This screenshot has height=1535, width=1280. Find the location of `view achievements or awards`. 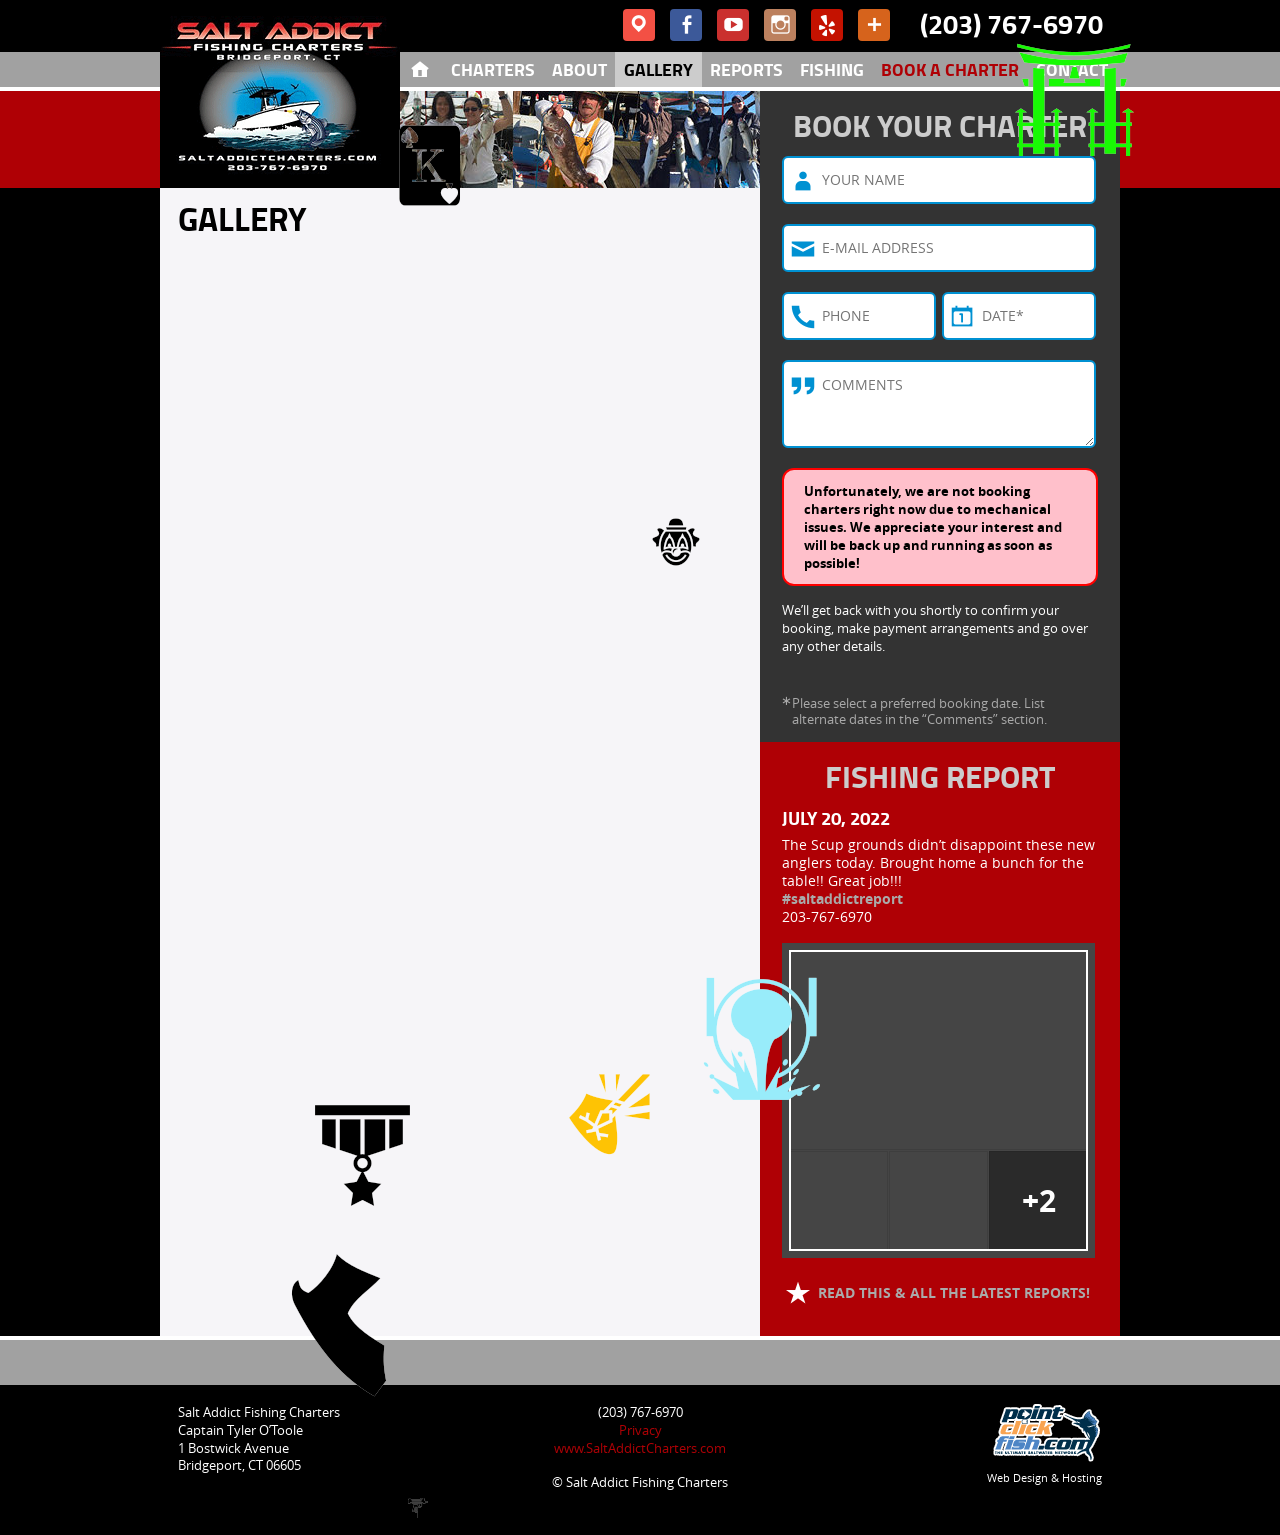

view achievements or awards is located at coordinates (362, 1155).